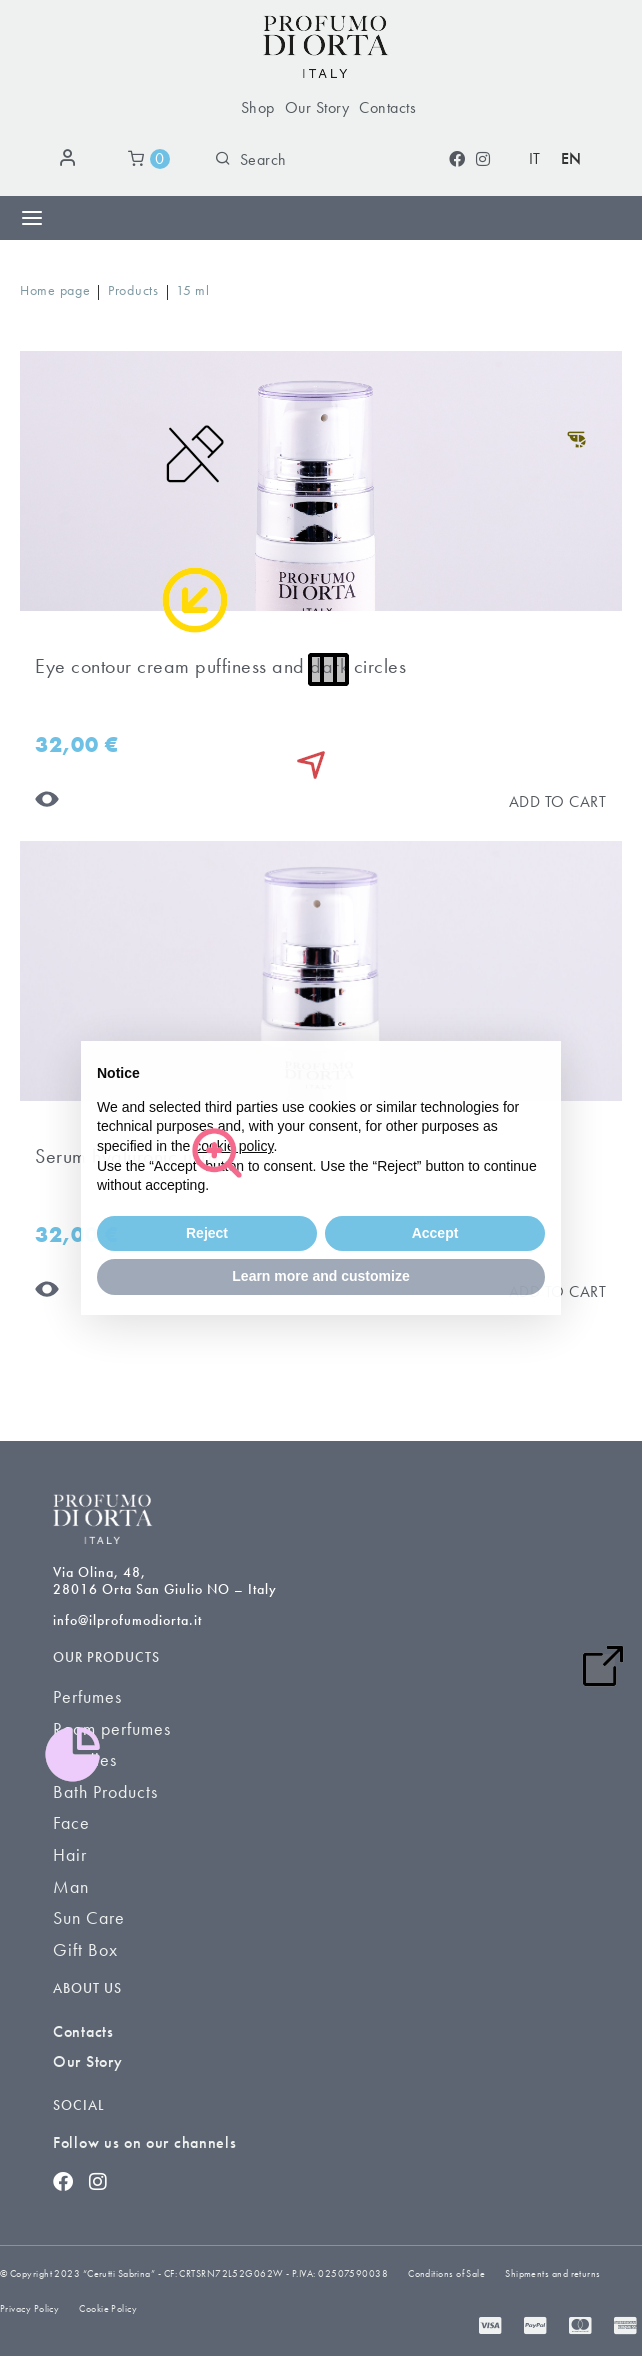 This screenshot has width=642, height=2356. What do you see at coordinates (576, 439) in the screenshot?
I see `indicates seafood or shellfish menu items` at bounding box center [576, 439].